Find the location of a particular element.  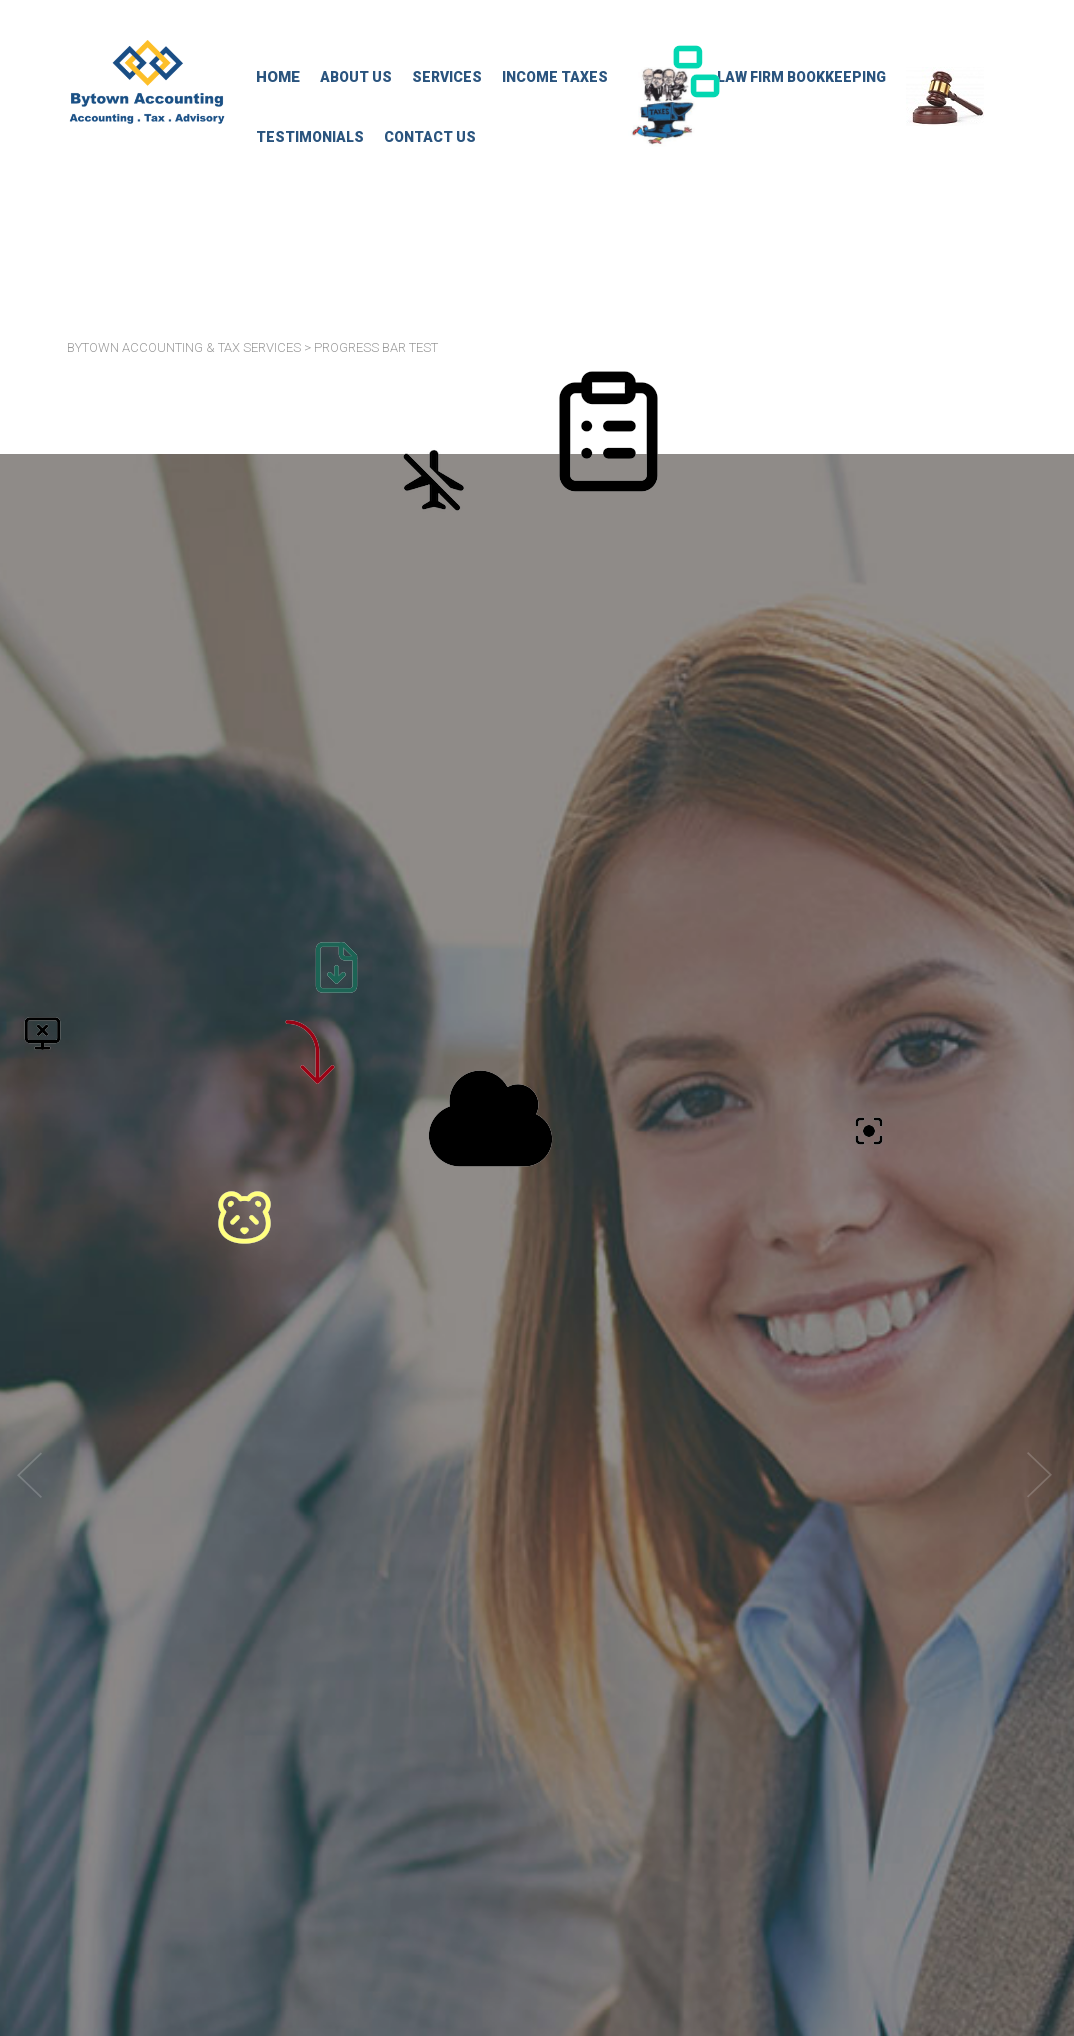

disconnect or disable display is located at coordinates (42, 1033).